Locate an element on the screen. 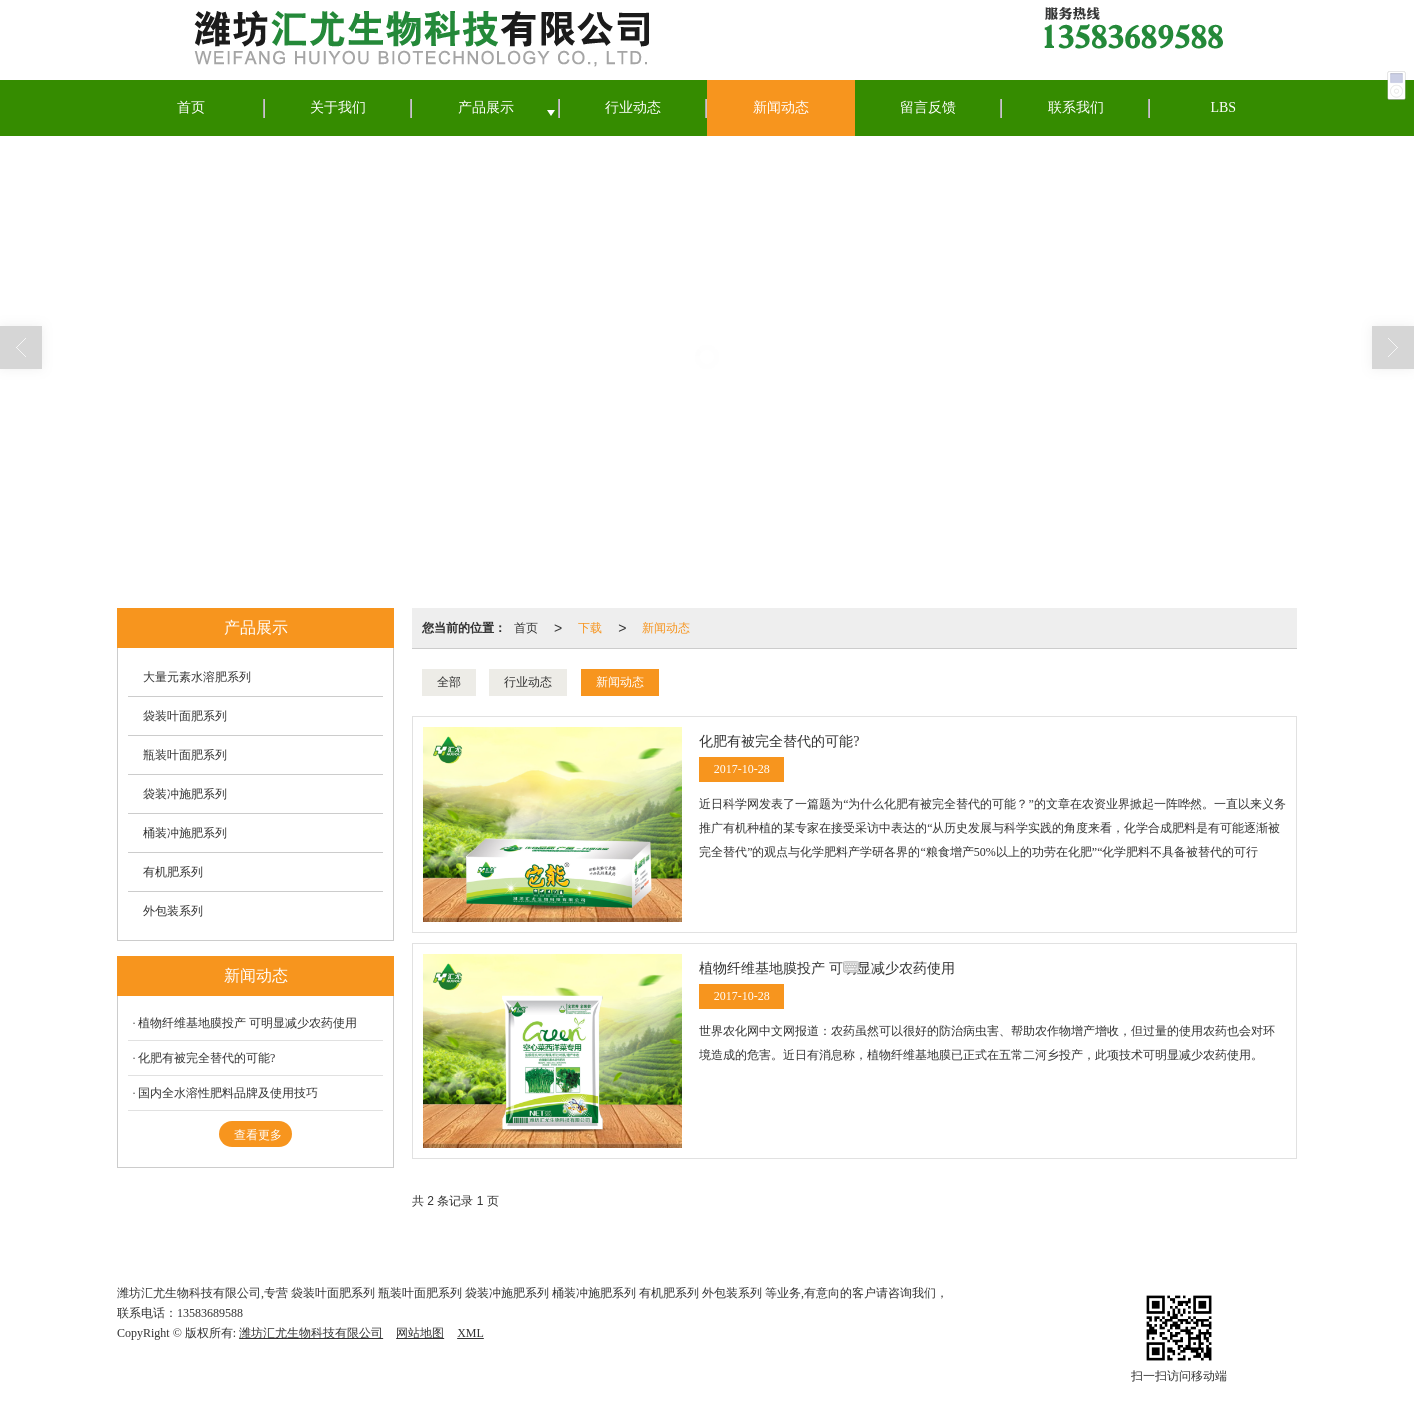 The width and height of the screenshot is (1414, 1410). open keyboard settings is located at coordinates (851, 967).